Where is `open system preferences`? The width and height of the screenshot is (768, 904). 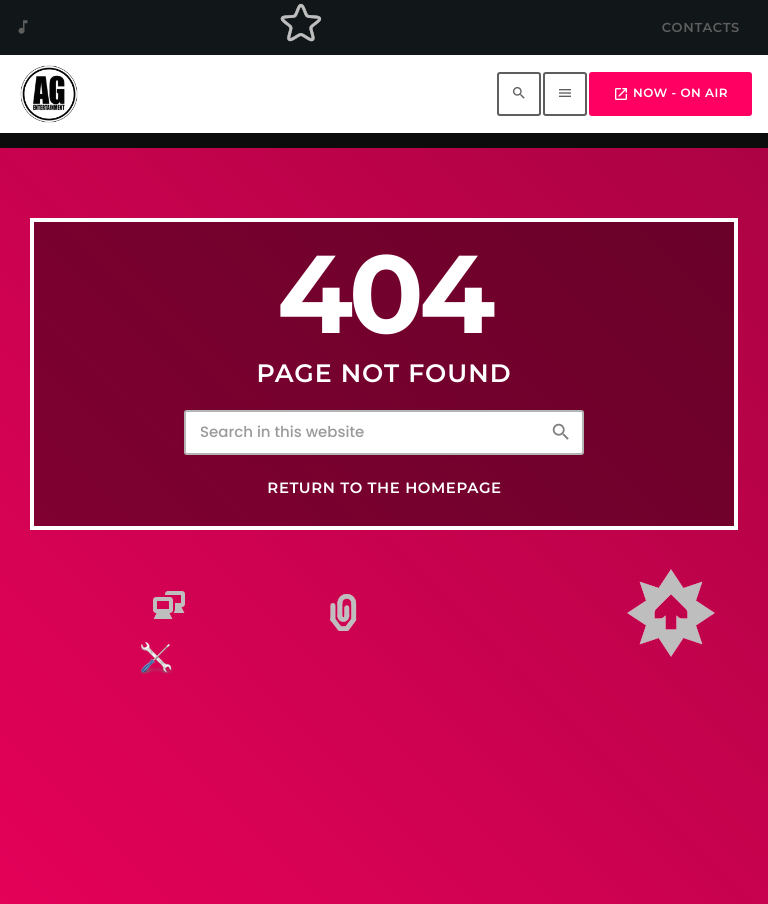 open system preferences is located at coordinates (156, 658).